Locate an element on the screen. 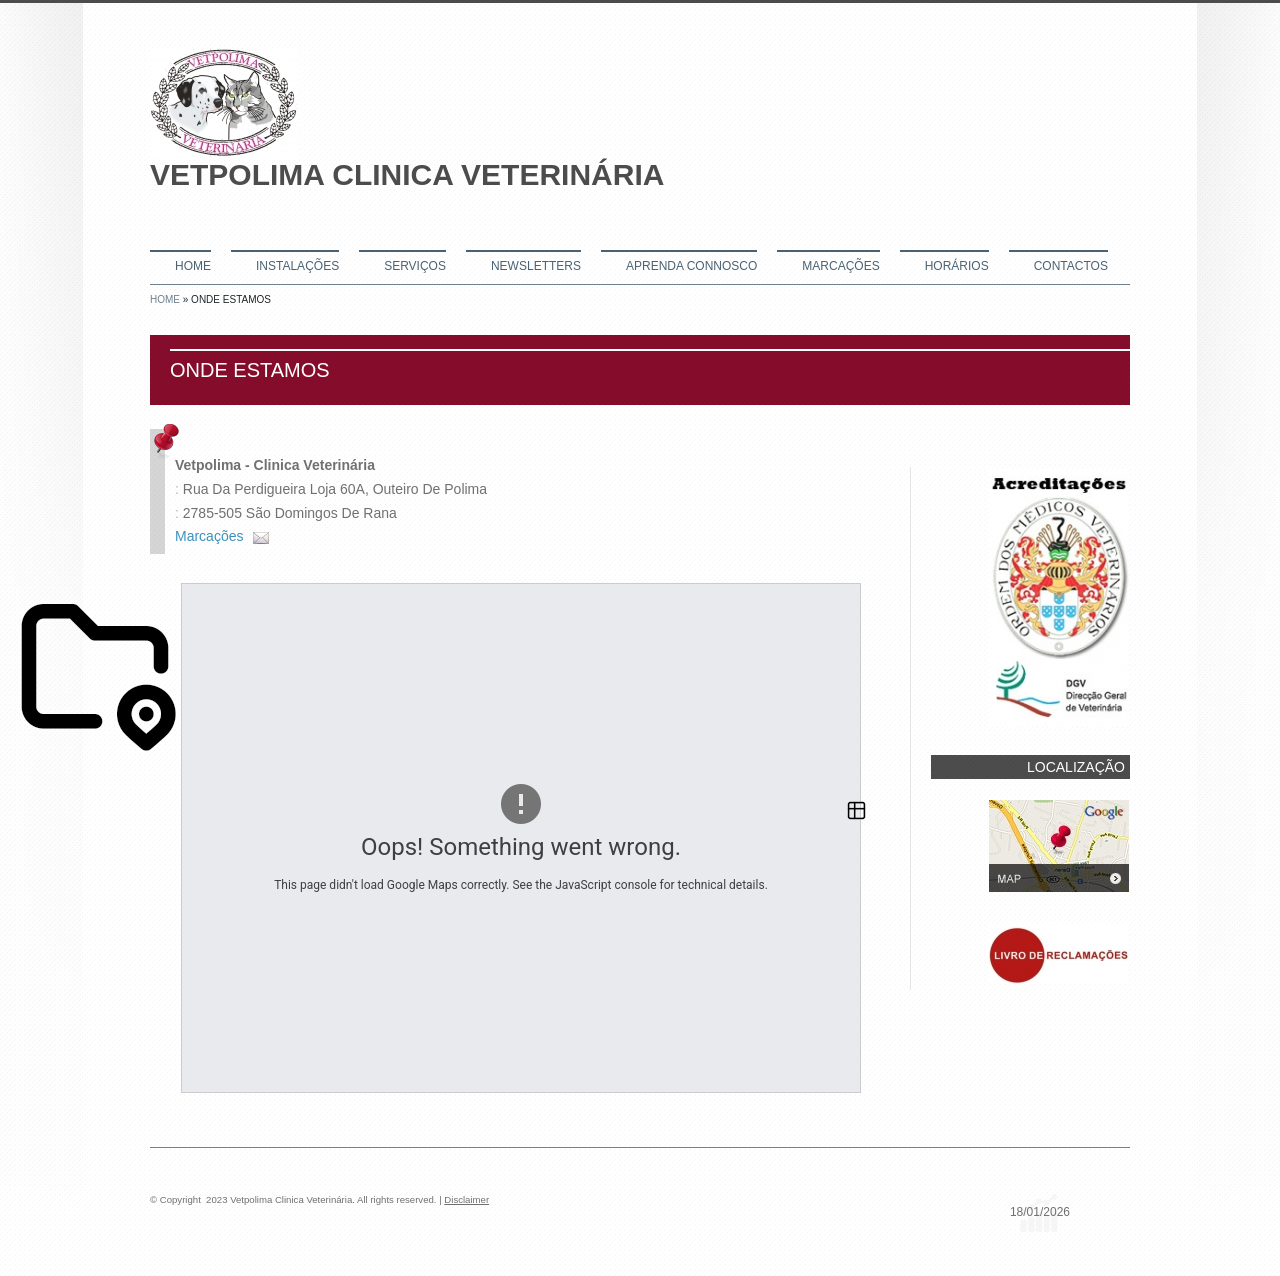 This screenshot has width=1280, height=1276. insert a table with customizable borders is located at coordinates (856, 810).